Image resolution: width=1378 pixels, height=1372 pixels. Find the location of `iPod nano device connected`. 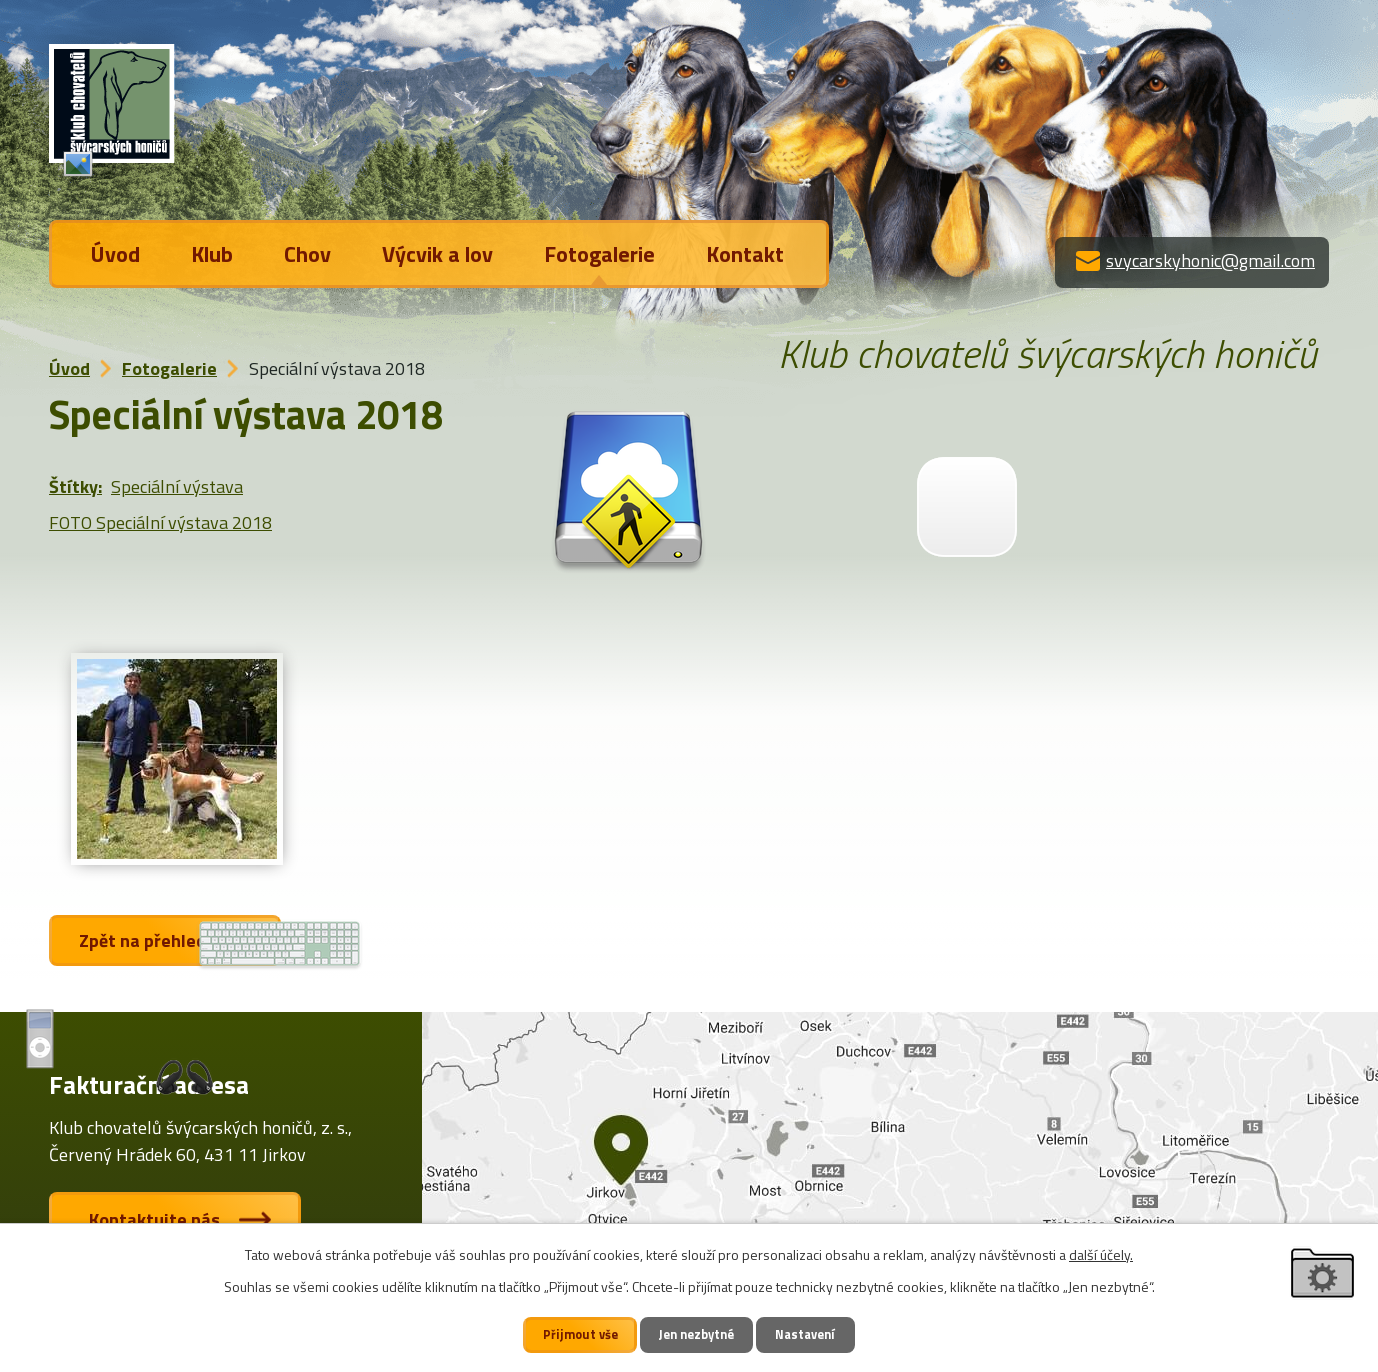

iPod nano device connected is located at coordinates (40, 1039).